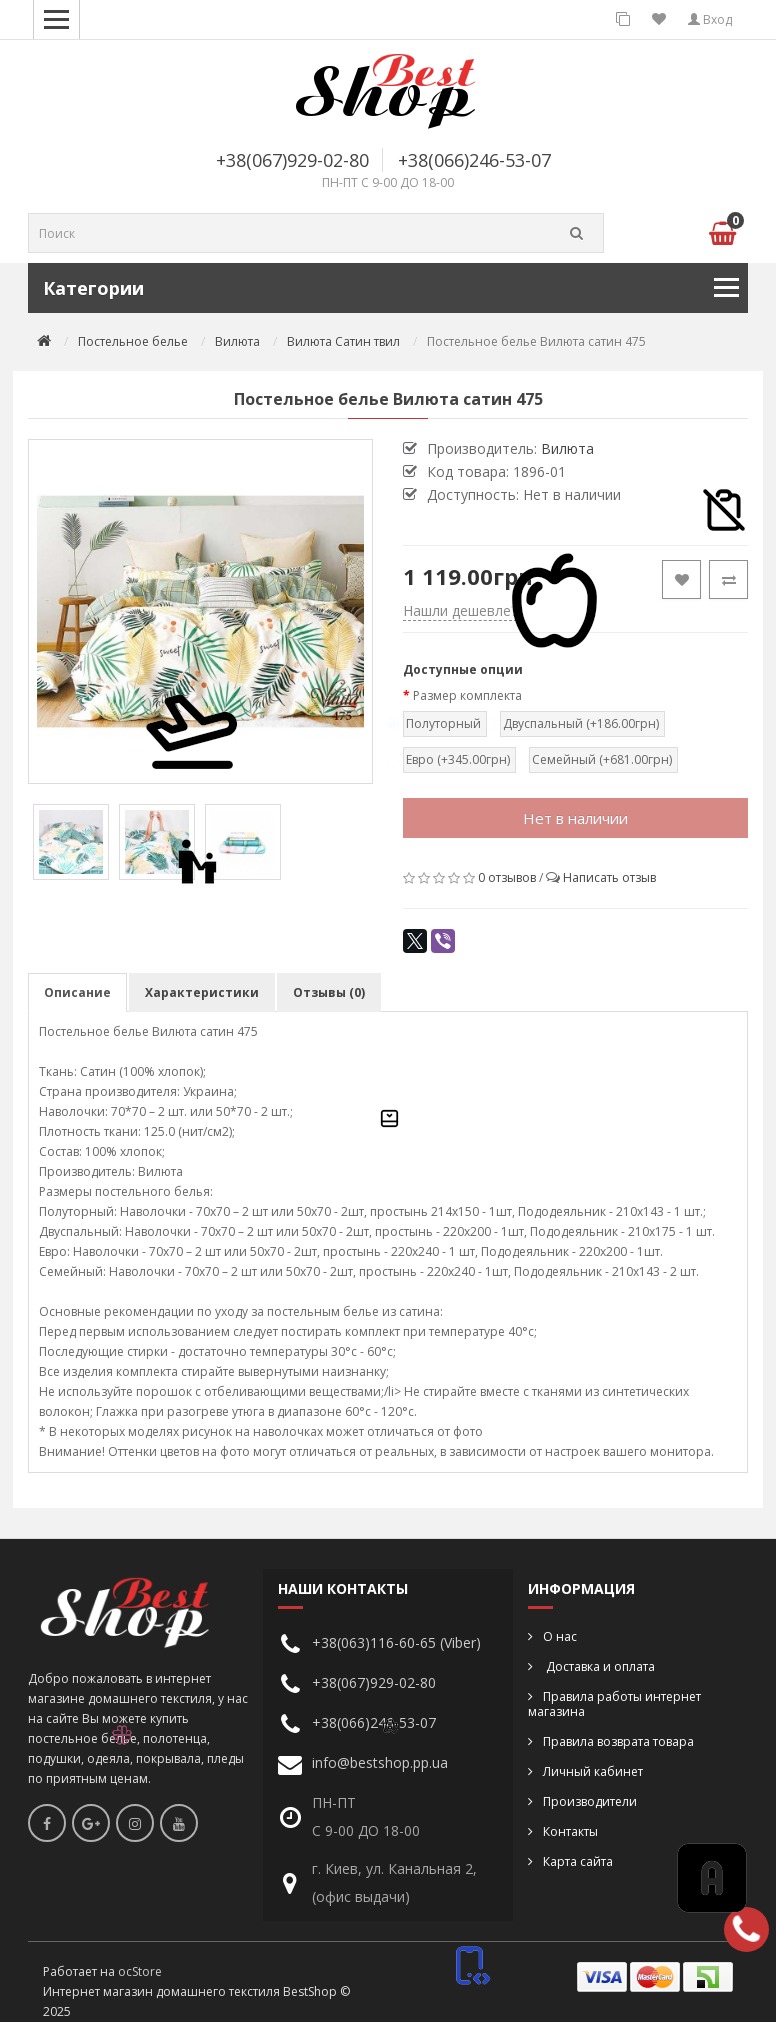  I want to click on collapse the bottom panel or toolbar, so click(389, 1118).